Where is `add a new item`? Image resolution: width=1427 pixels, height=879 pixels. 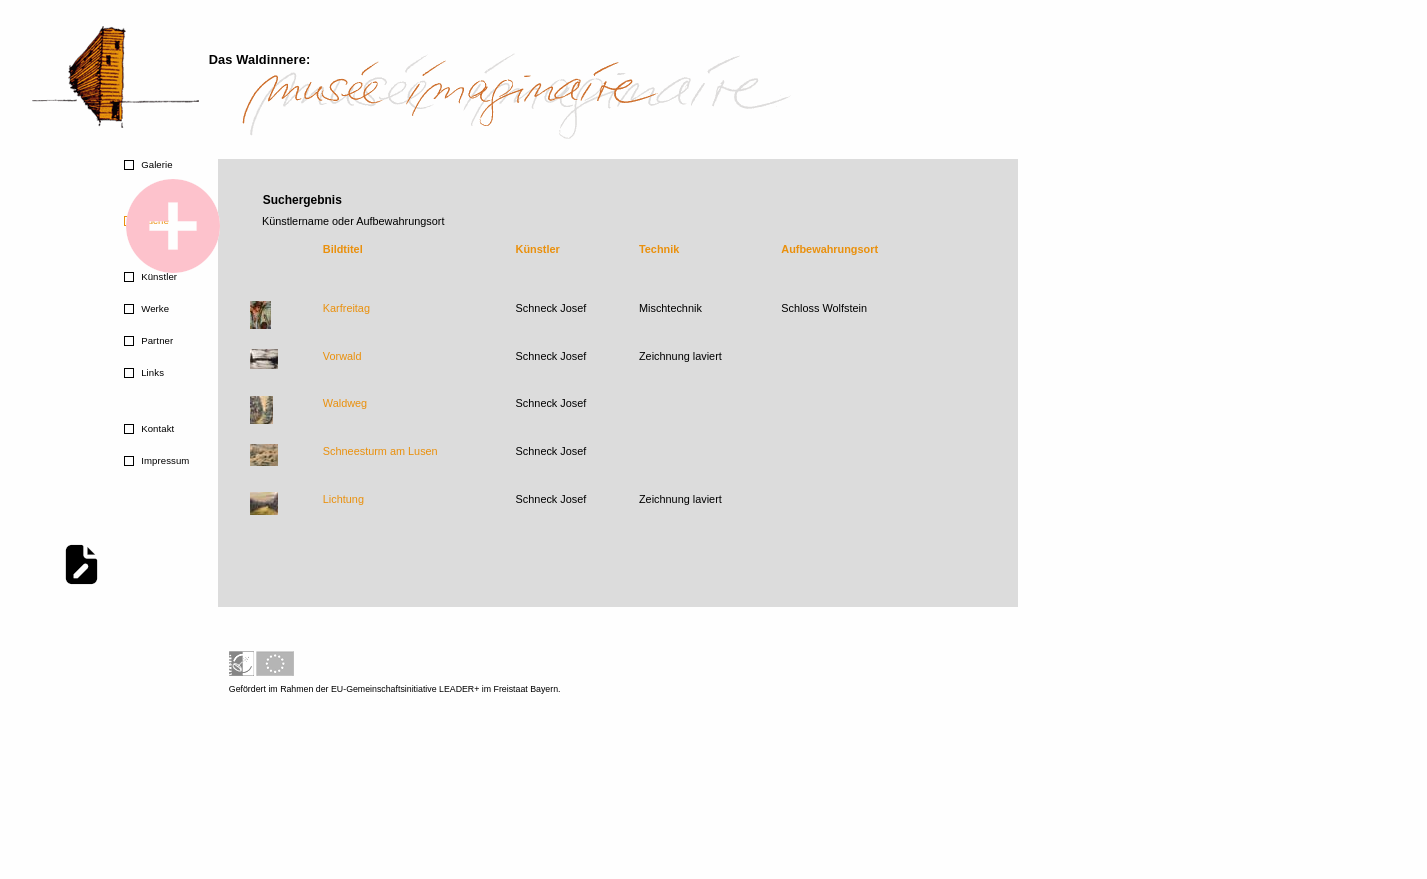
add a new item is located at coordinates (173, 226).